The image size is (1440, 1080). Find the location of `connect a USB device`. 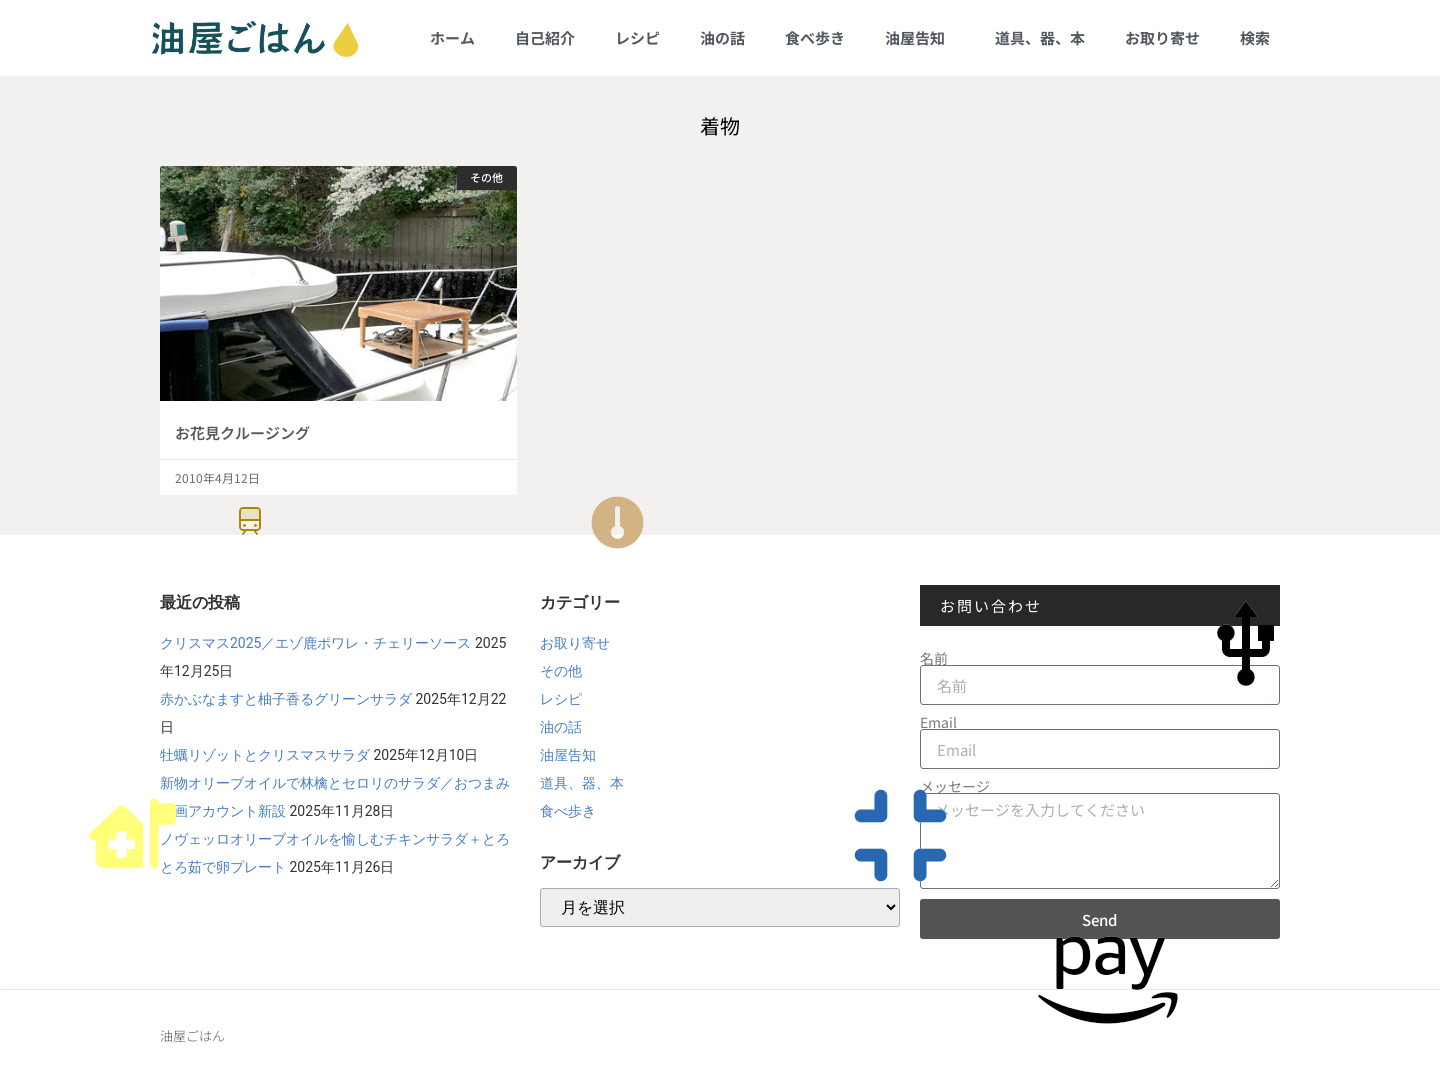

connect a USB device is located at coordinates (1246, 645).